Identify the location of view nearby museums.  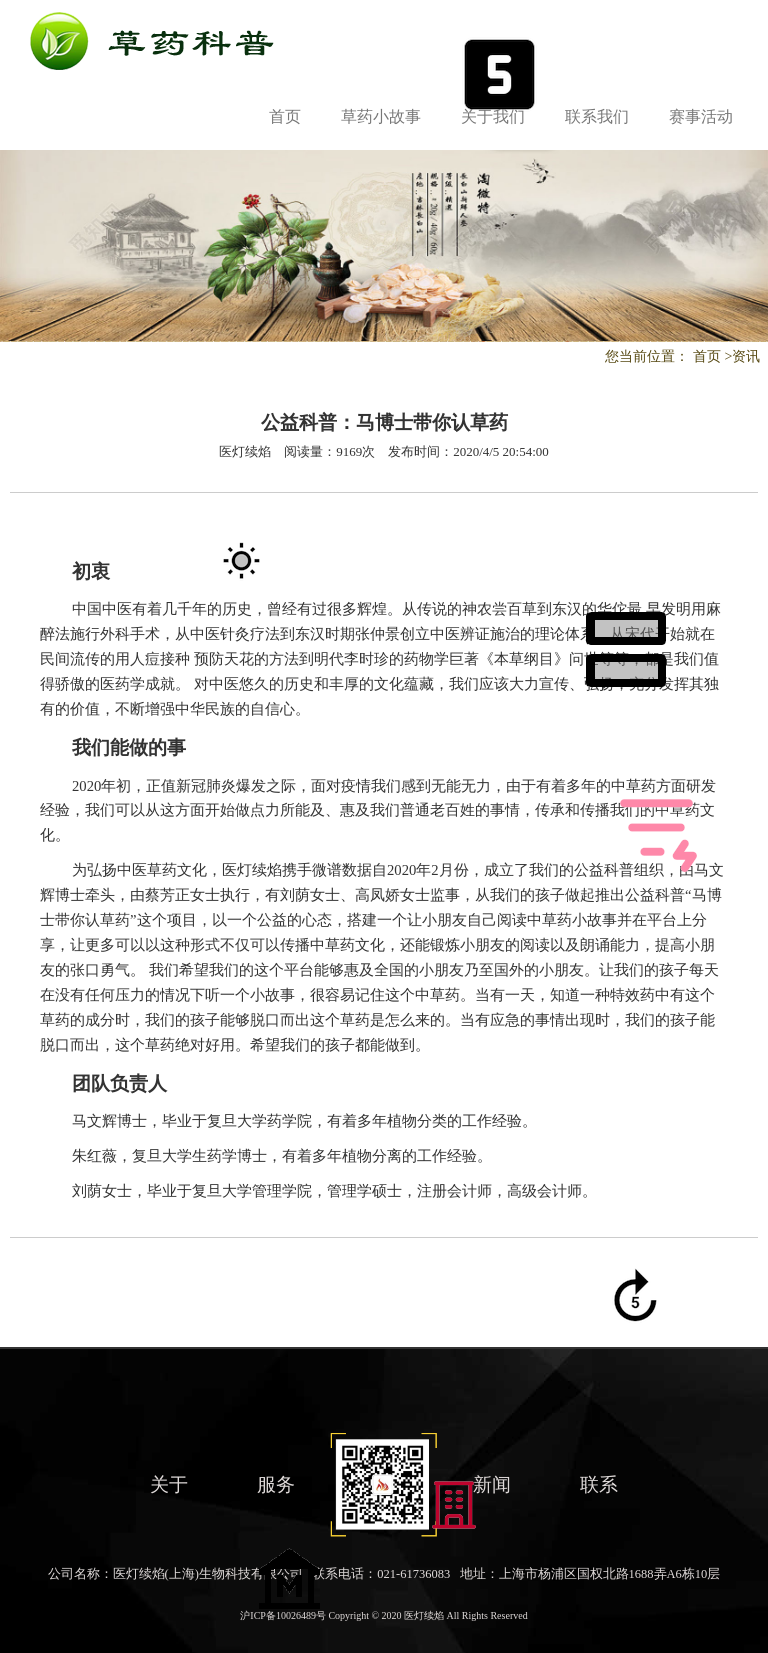
(289, 1578).